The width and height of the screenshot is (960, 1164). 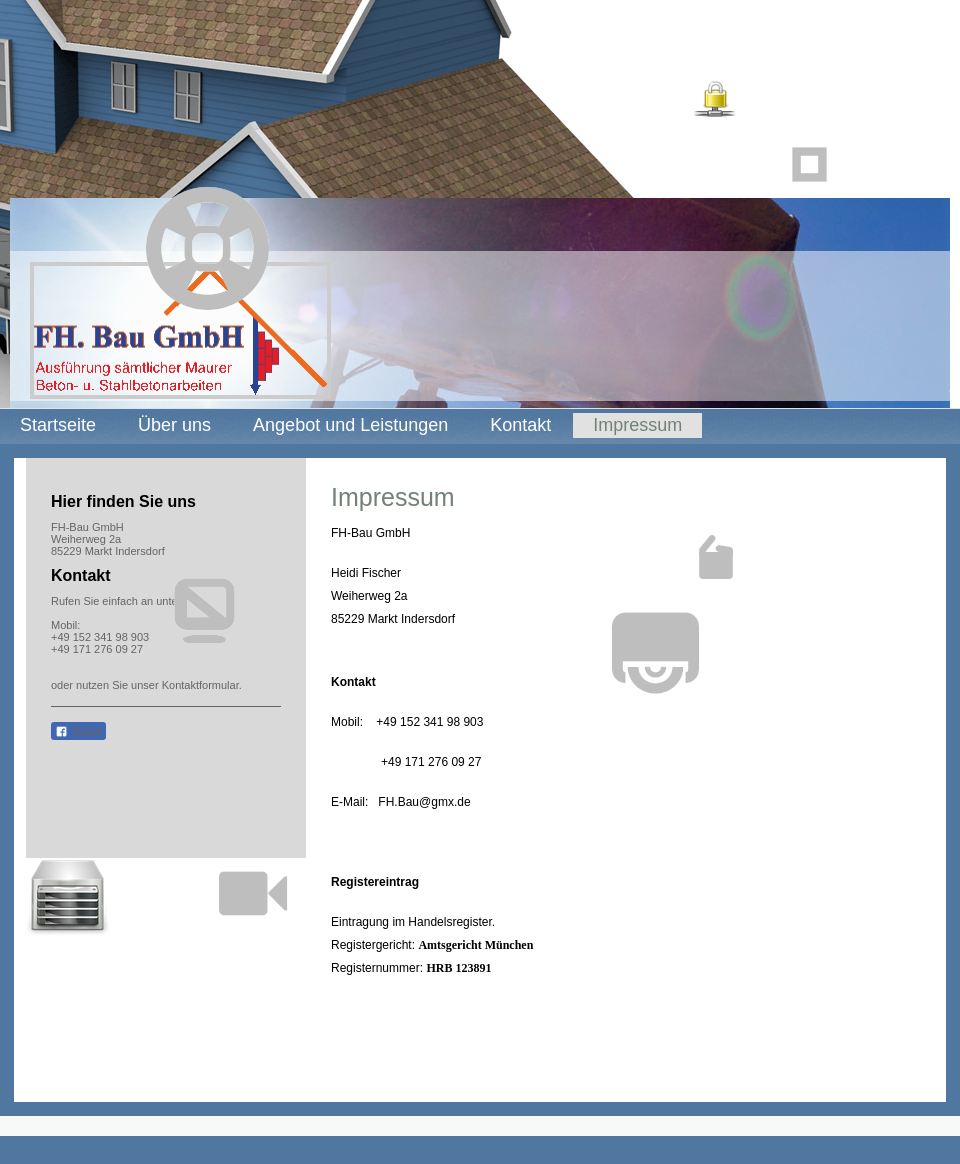 What do you see at coordinates (207, 248) in the screenshot?
I see `open help documentation` at bounding box center [207, 248].